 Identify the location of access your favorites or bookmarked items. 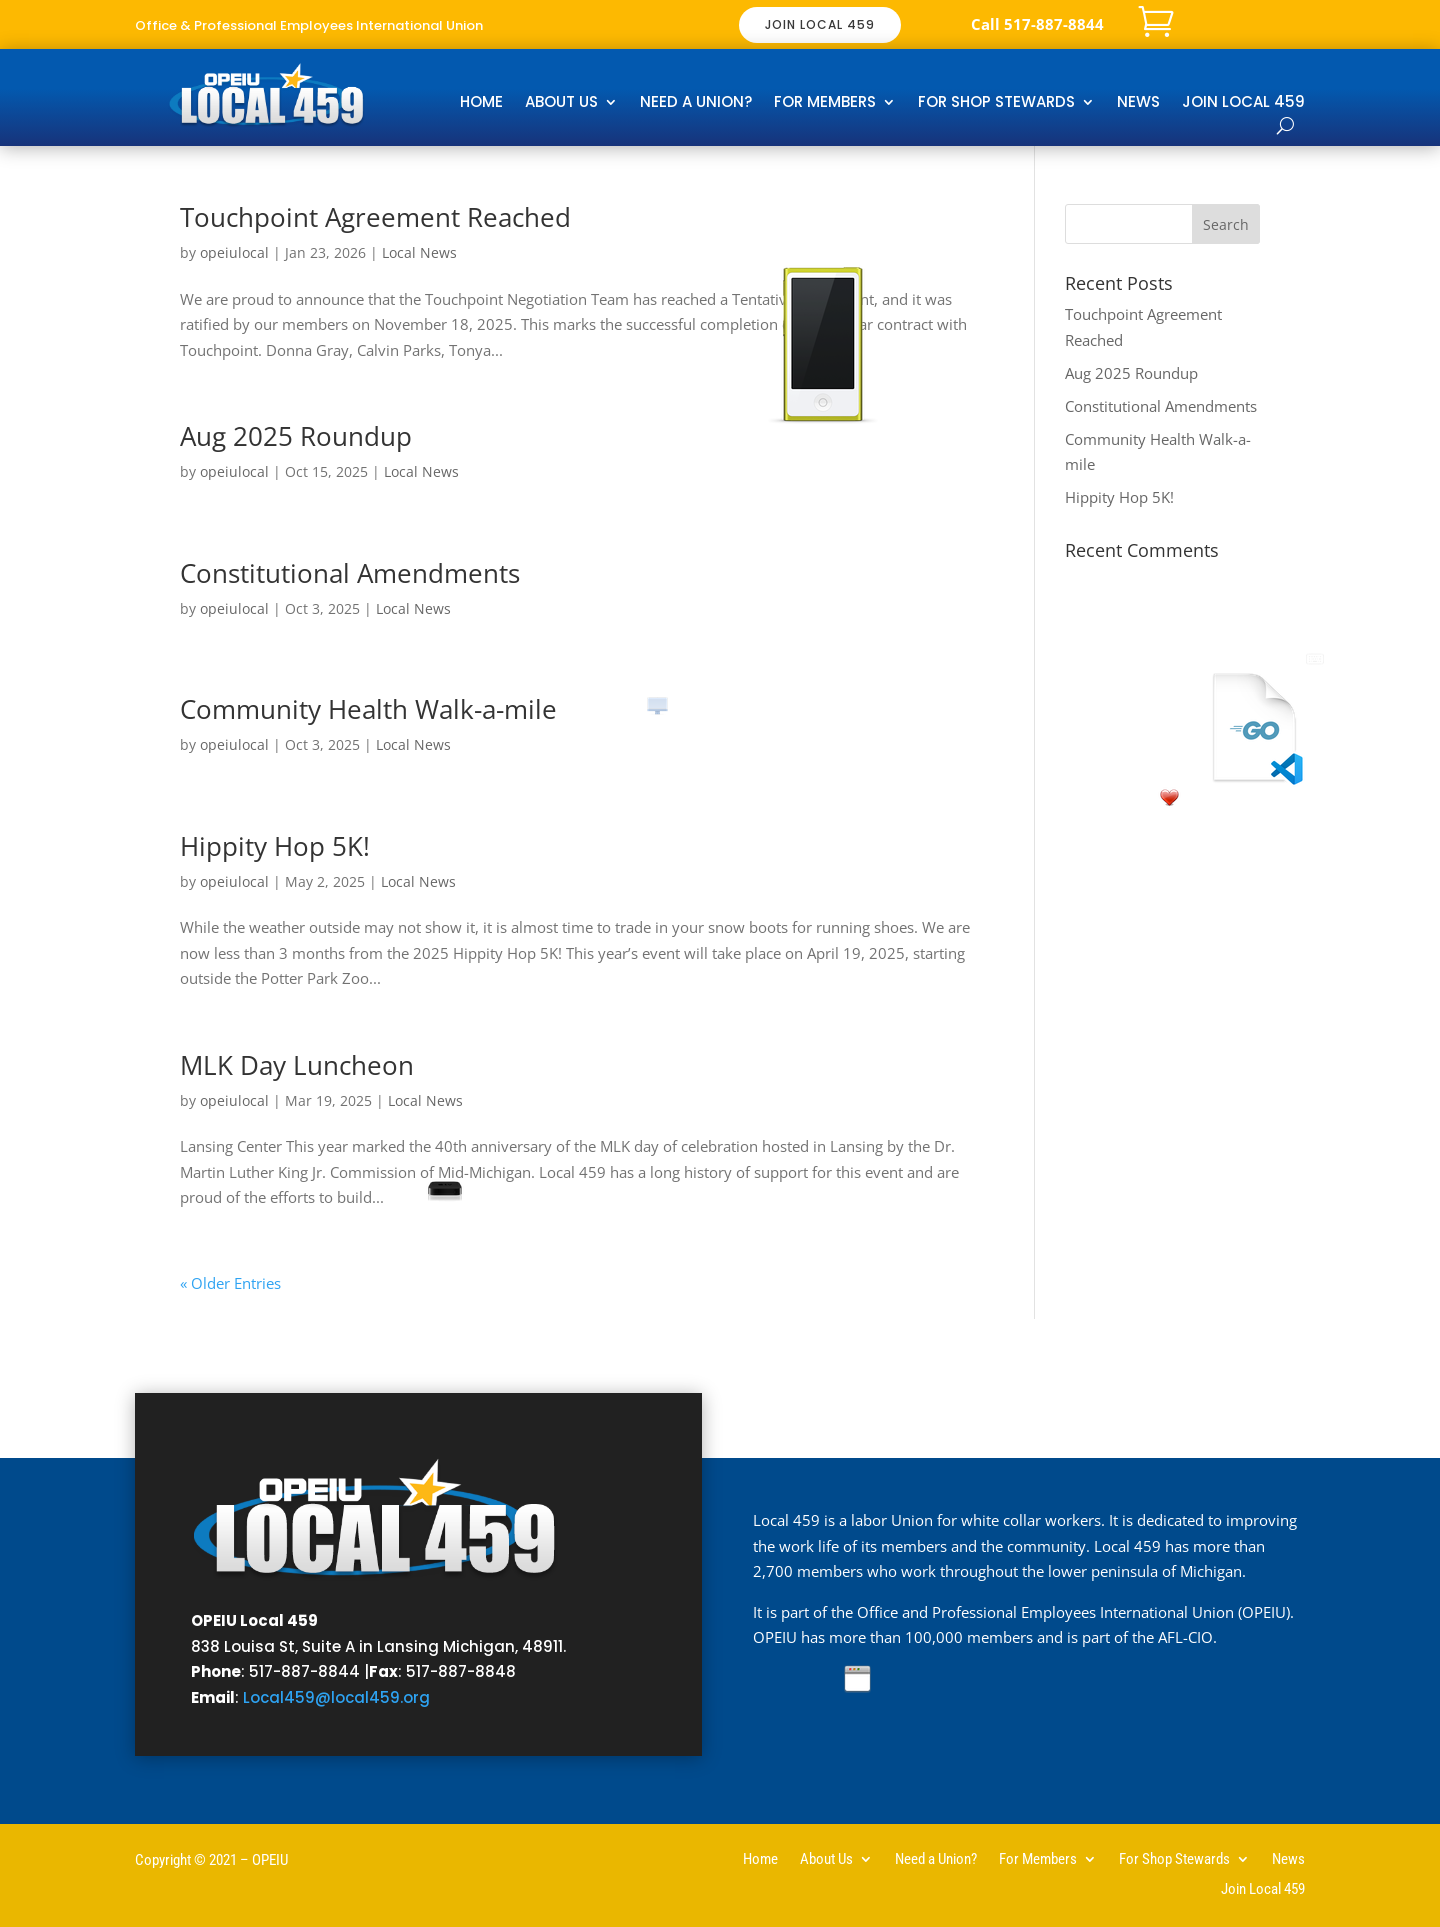
(1169, 796).